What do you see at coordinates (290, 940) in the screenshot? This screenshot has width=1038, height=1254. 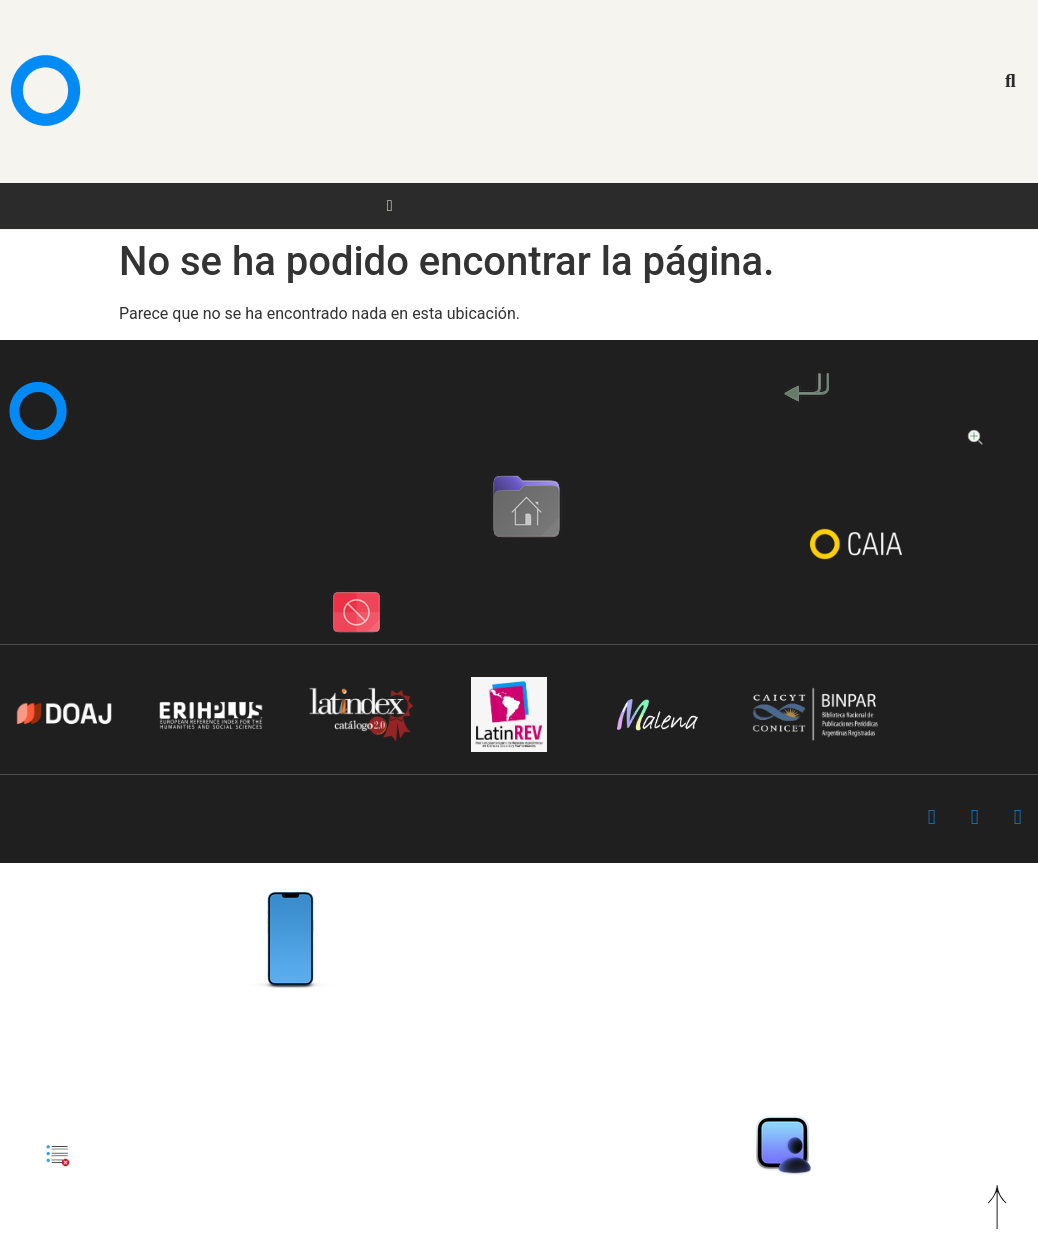 I see `iPhone 13 device icon` at bounding box center [290, 940].